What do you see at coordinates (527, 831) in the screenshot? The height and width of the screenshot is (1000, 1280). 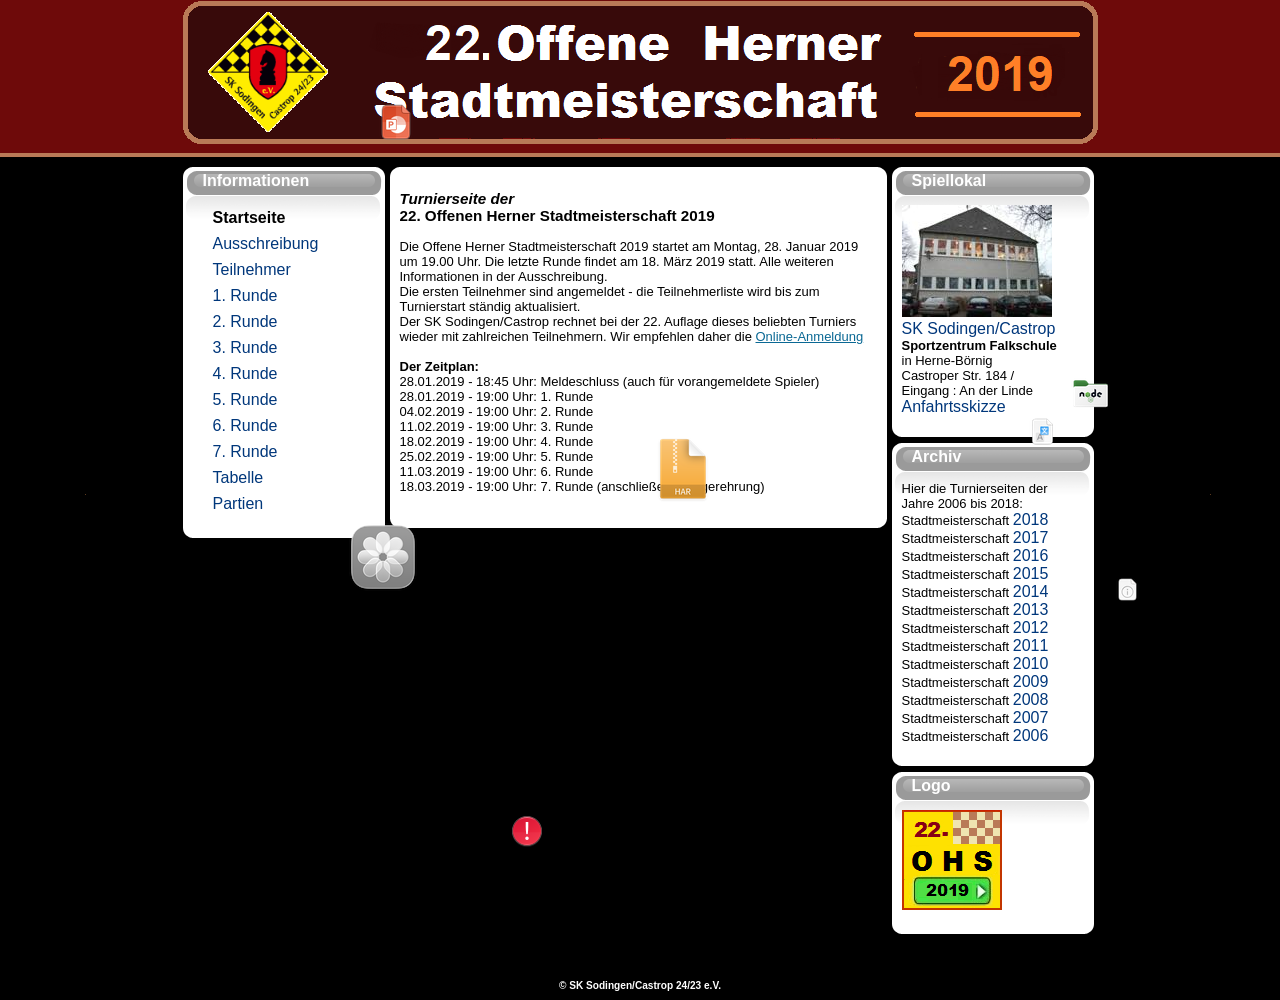 I see `indicates an application error or crash` at bounding box center [527, 831].